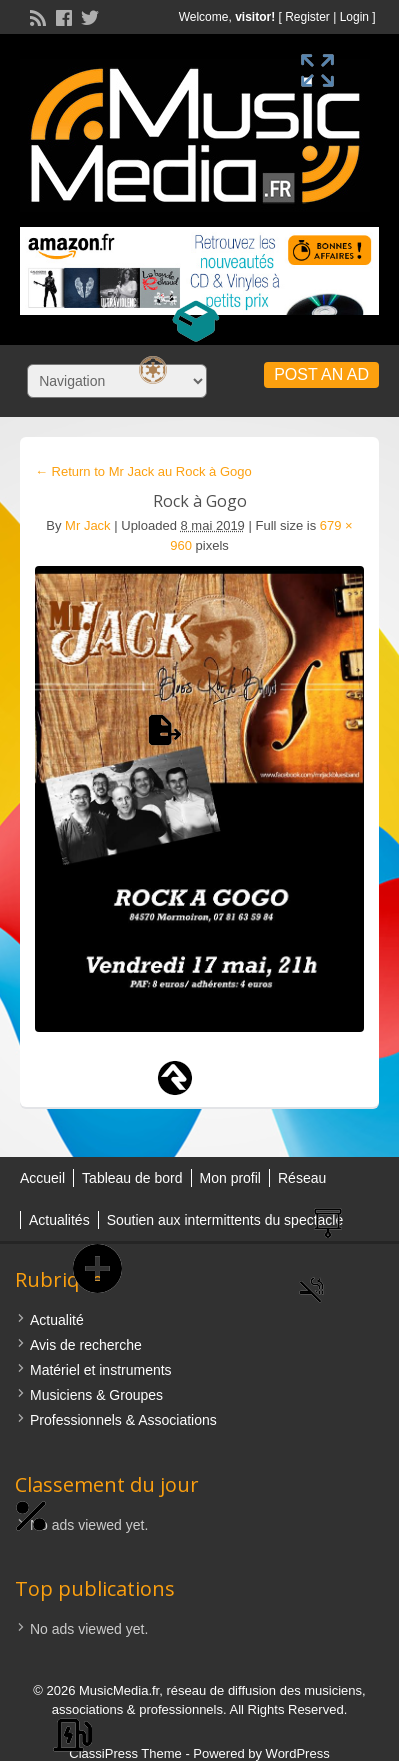 The width and height of the screenshot is (399, 1761). What do you see at coordinates (31, 1516) in the screenshot?
I see `view discount or sale information` at bounding box center [31, 1516].